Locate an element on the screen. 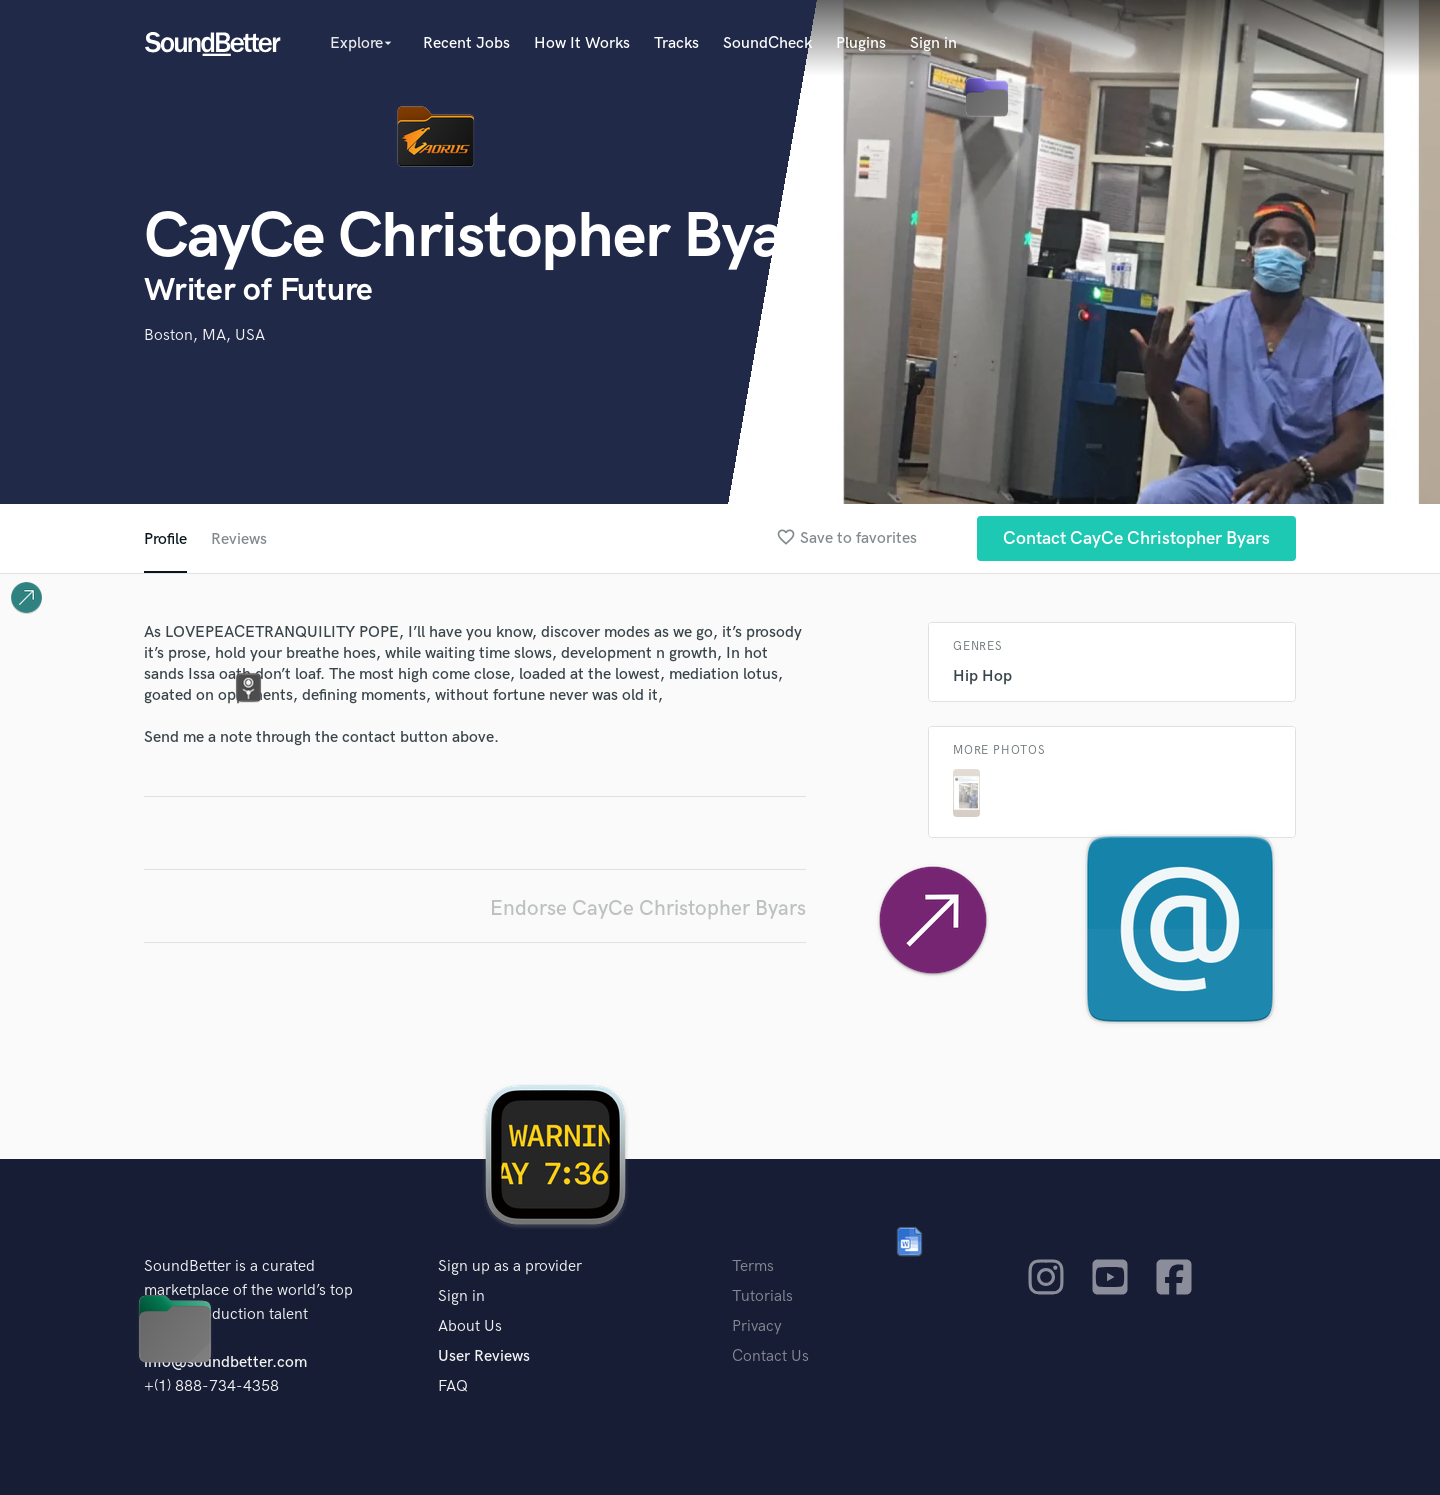 This screenshot has height=1495, width=1440. manage online accounts and connected services is located at coordinates (1180, 929).